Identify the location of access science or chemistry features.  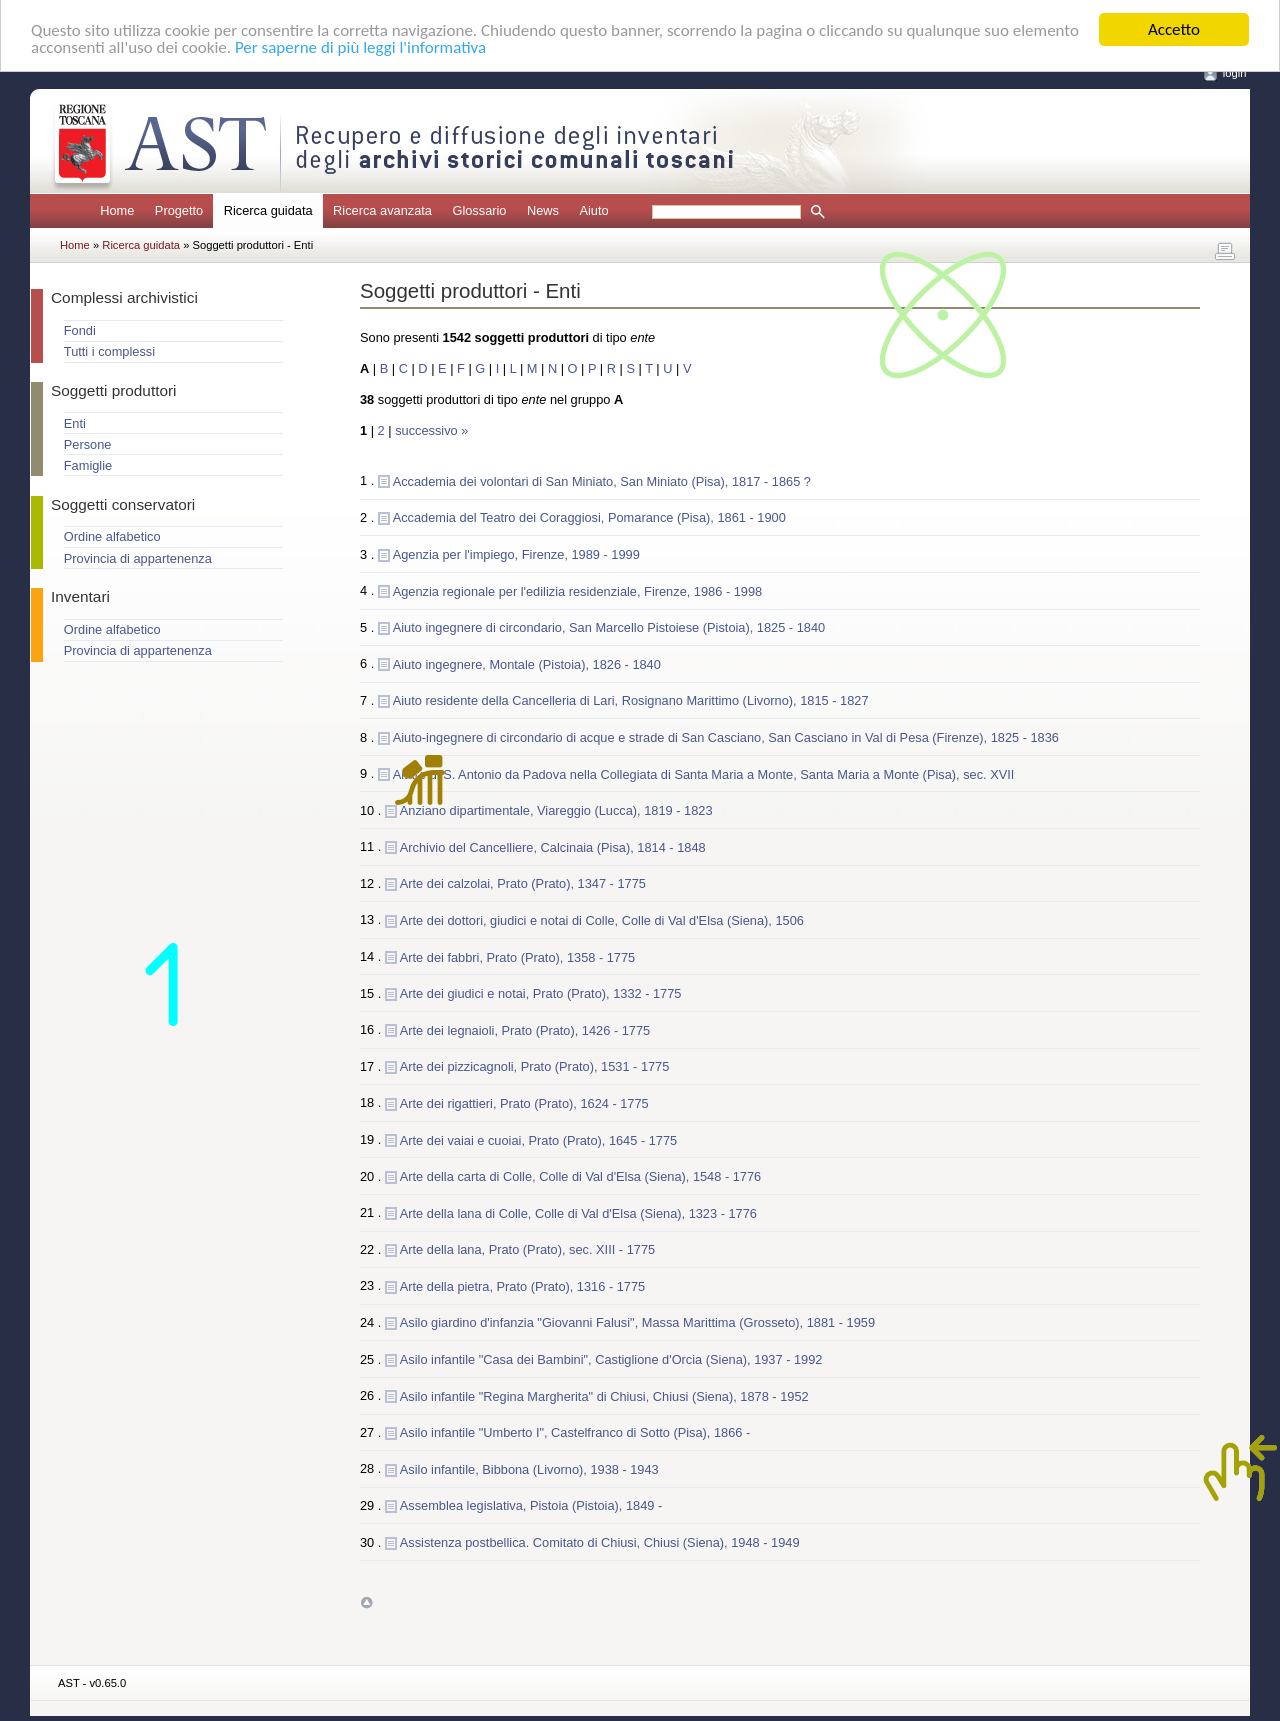
(943, 315).